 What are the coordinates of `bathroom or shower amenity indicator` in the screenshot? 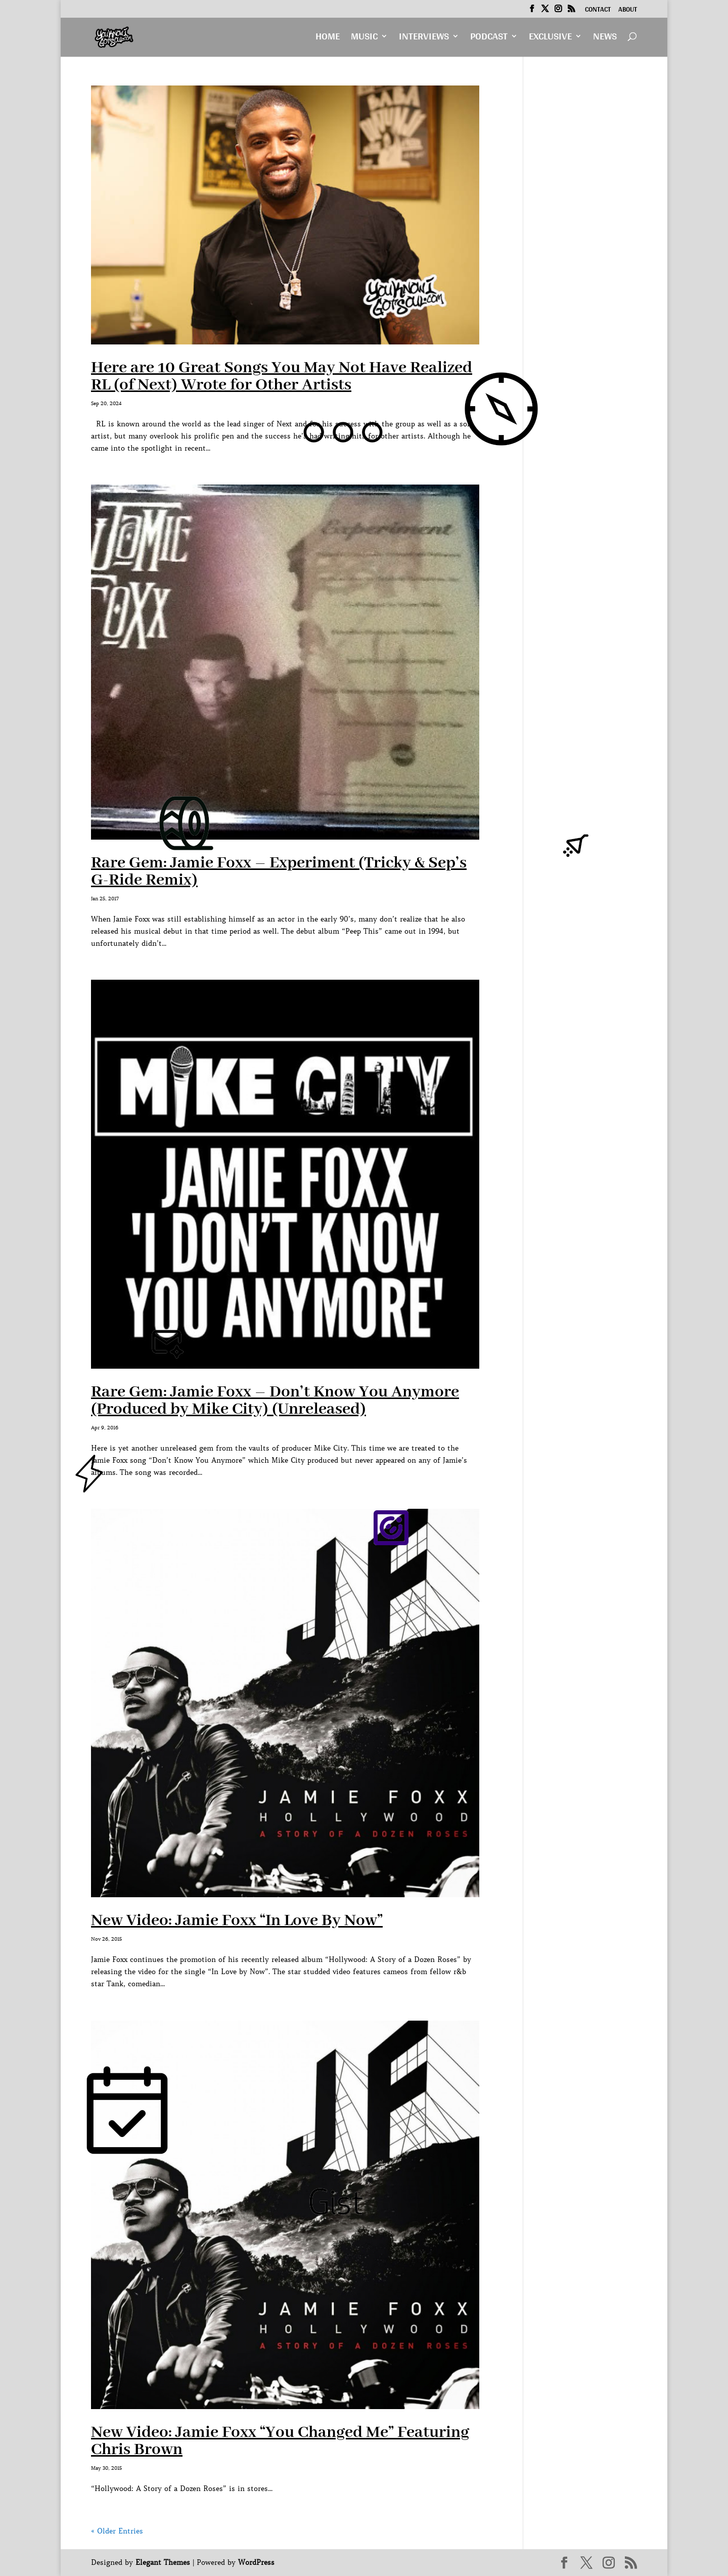 It's located at (575, 844).